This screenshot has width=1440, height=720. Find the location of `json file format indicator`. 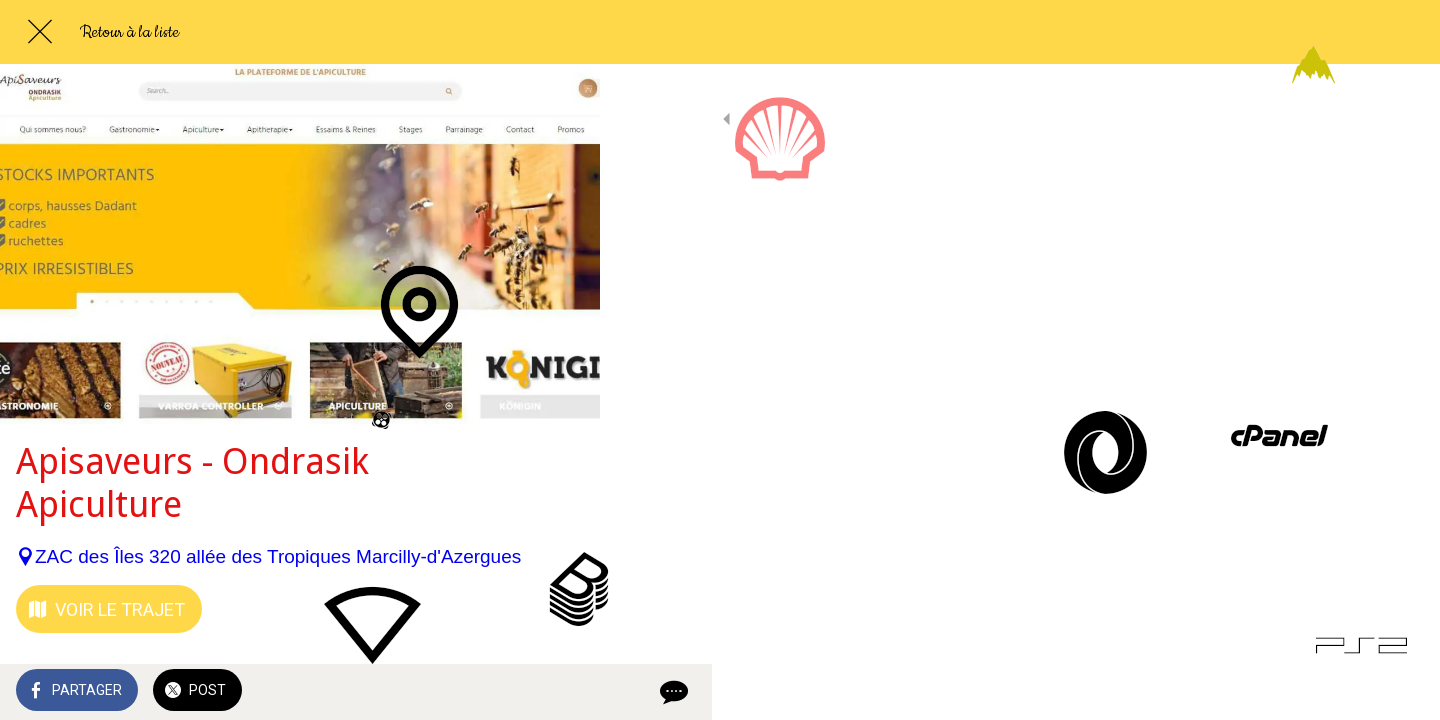

json file format indicator is located at coordinates (1105, 452).